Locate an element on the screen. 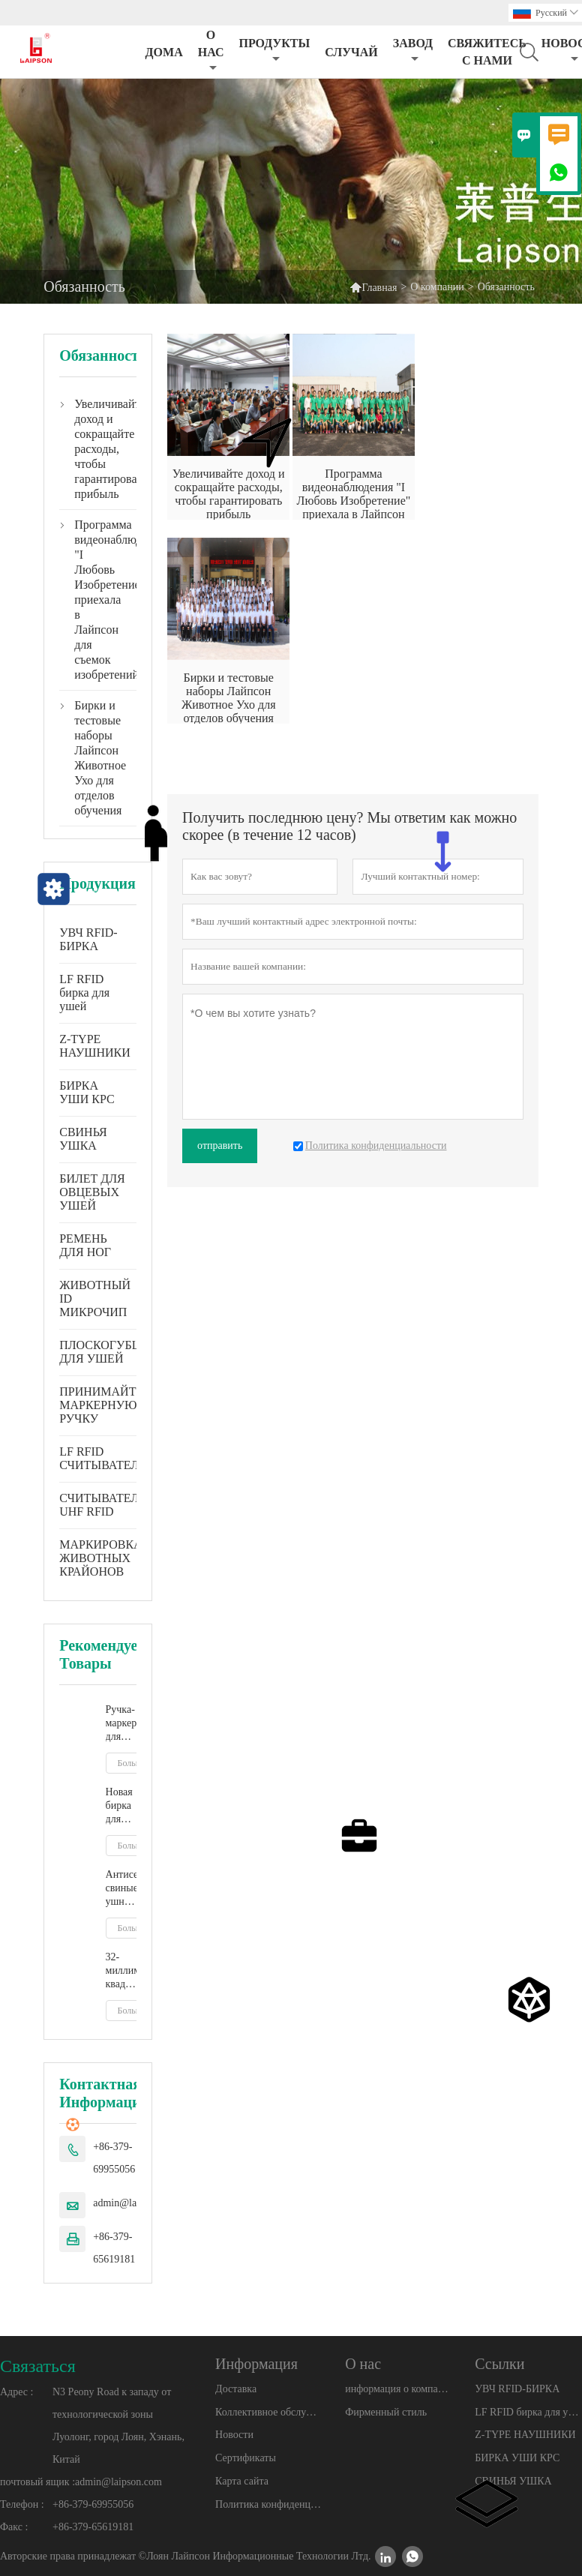 This screenshot has height=2576, width=582. access sports or football-related content is located at coordinates (73, 2125).